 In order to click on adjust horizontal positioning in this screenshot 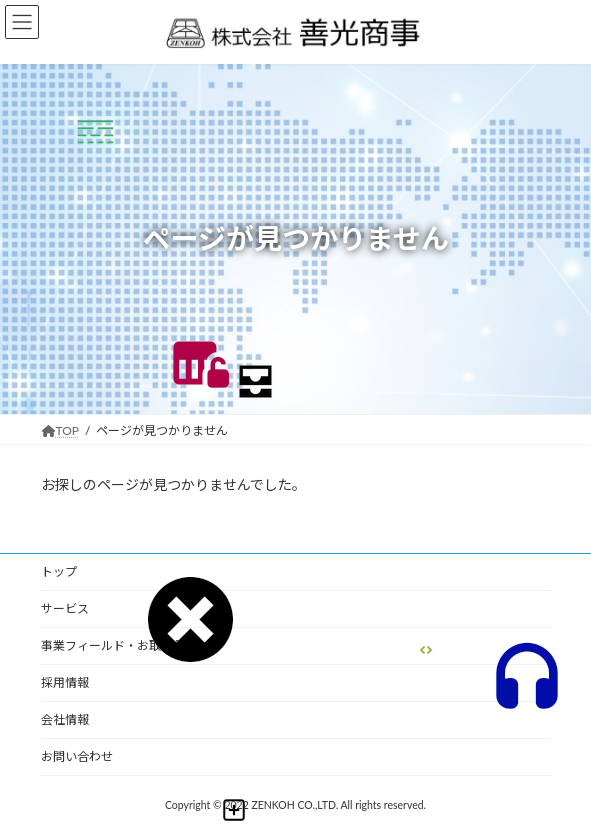, I will do `click(426, 650)`.